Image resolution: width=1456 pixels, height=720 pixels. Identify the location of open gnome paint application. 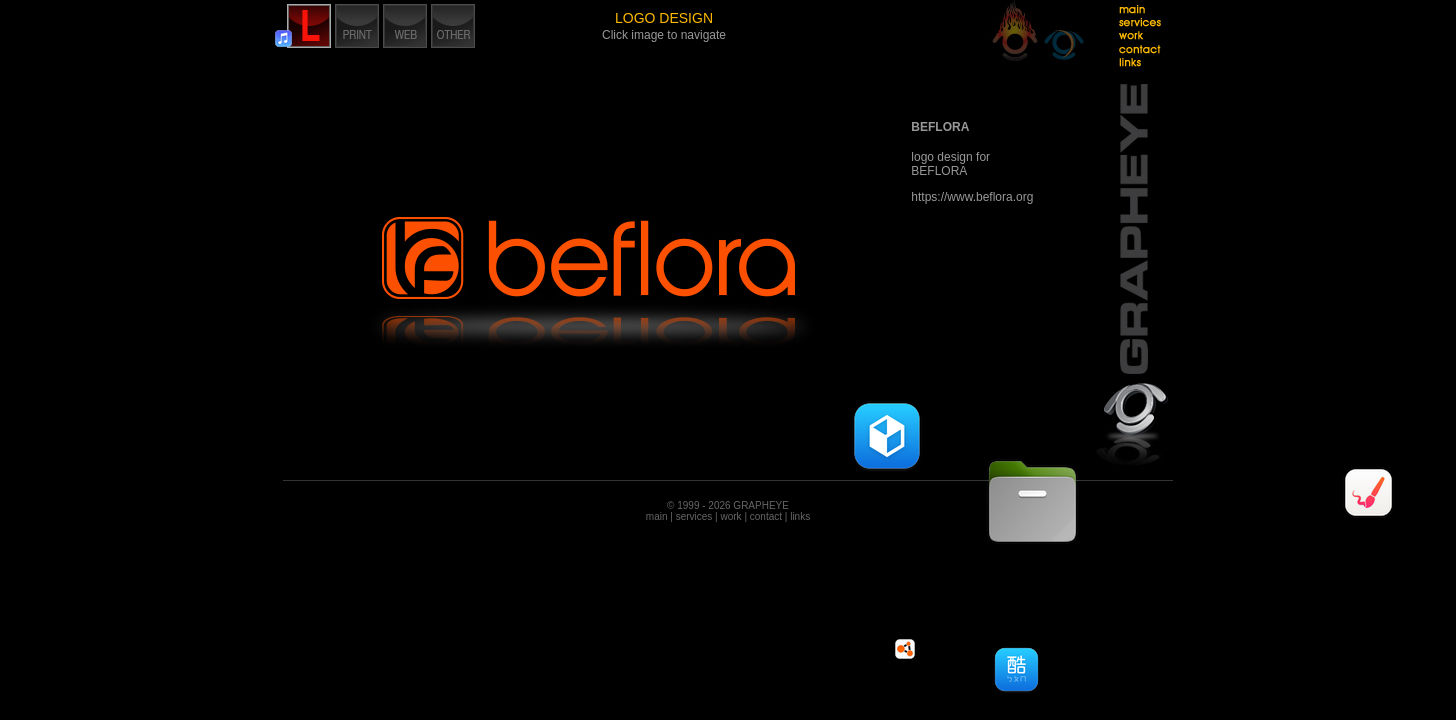
(1368, 492).